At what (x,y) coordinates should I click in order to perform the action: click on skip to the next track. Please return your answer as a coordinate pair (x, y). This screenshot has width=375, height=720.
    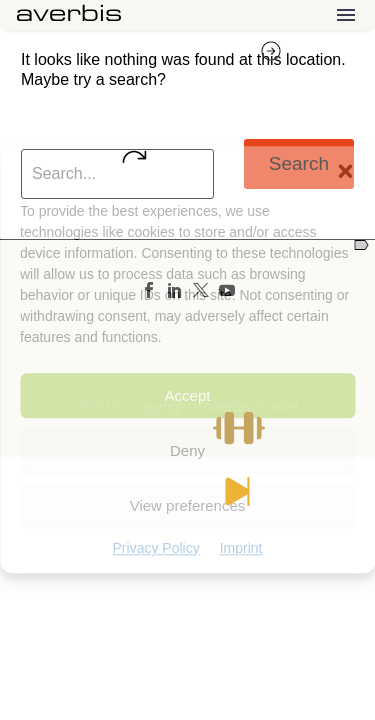
    Looking at the image, I should click on (237, 491).